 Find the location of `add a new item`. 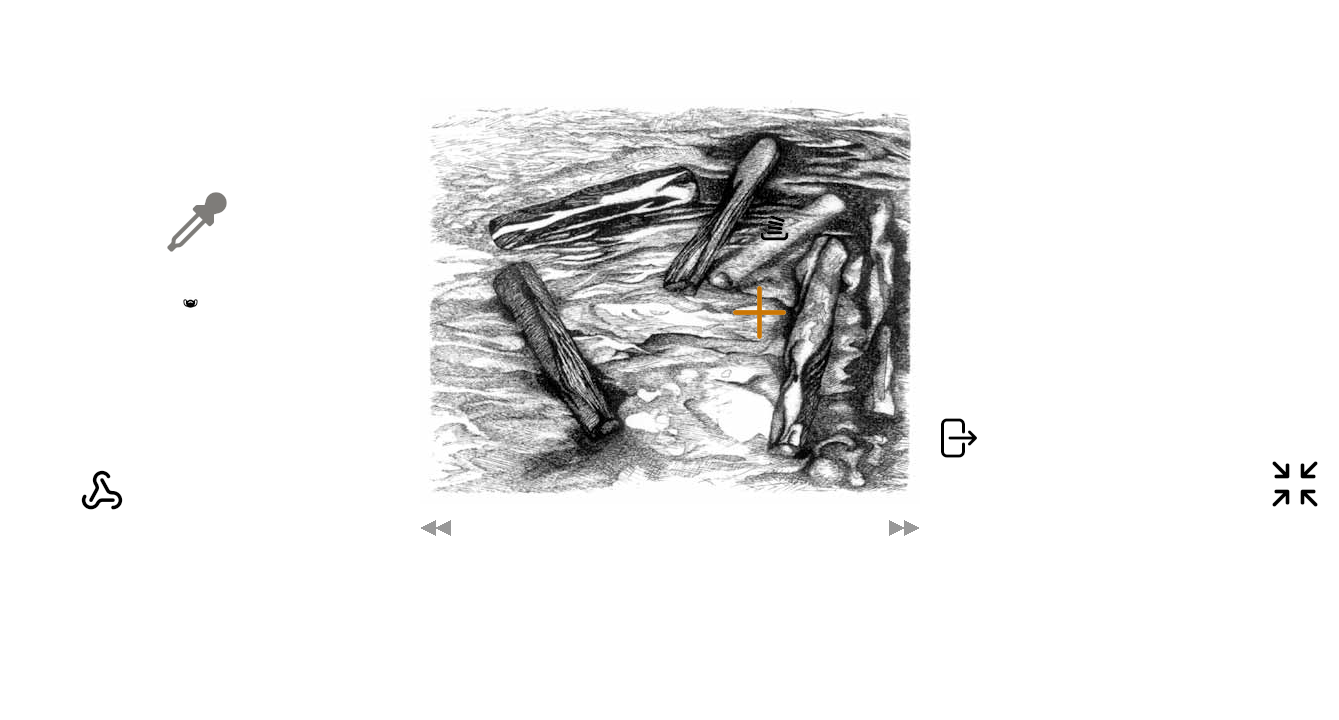

add a new item is located at coordinates (759, 312).